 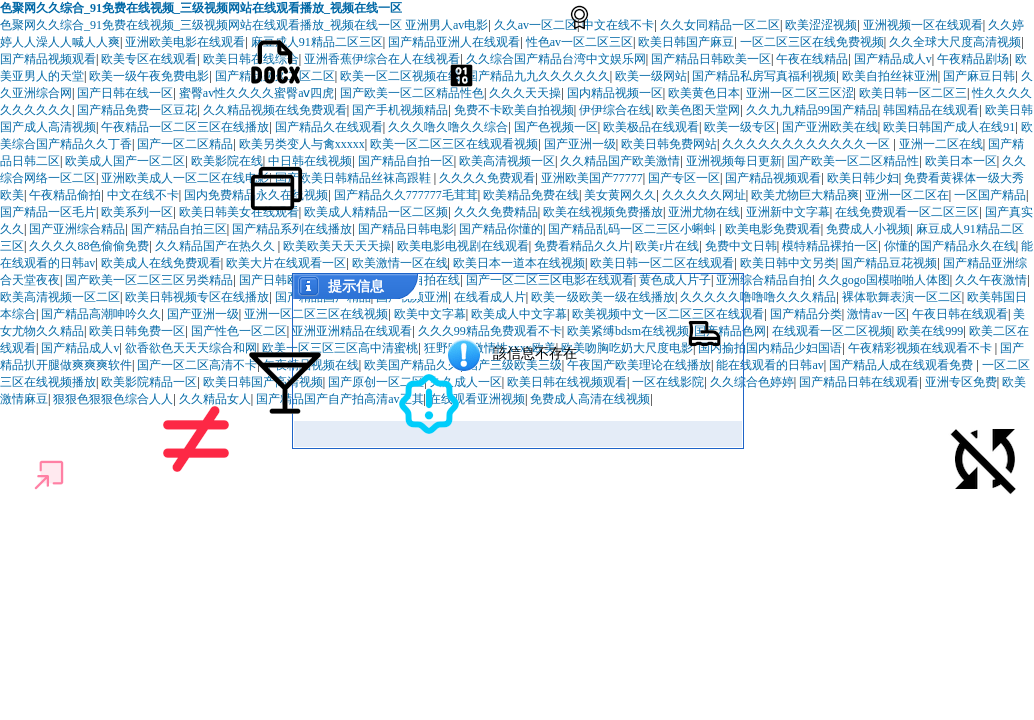 What do you see at coordinates (196, 439) in the screenshot?
I see `indicates values are not equal or mismatched` at bounding box center [196, 439].